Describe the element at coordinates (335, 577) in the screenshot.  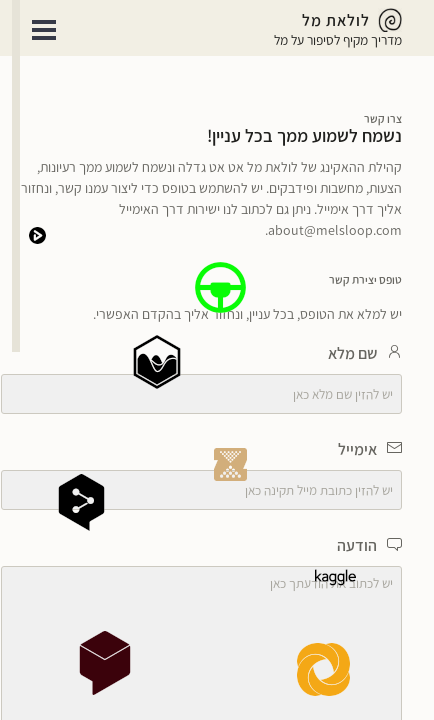
I see `open kaggle website or app` at that location.